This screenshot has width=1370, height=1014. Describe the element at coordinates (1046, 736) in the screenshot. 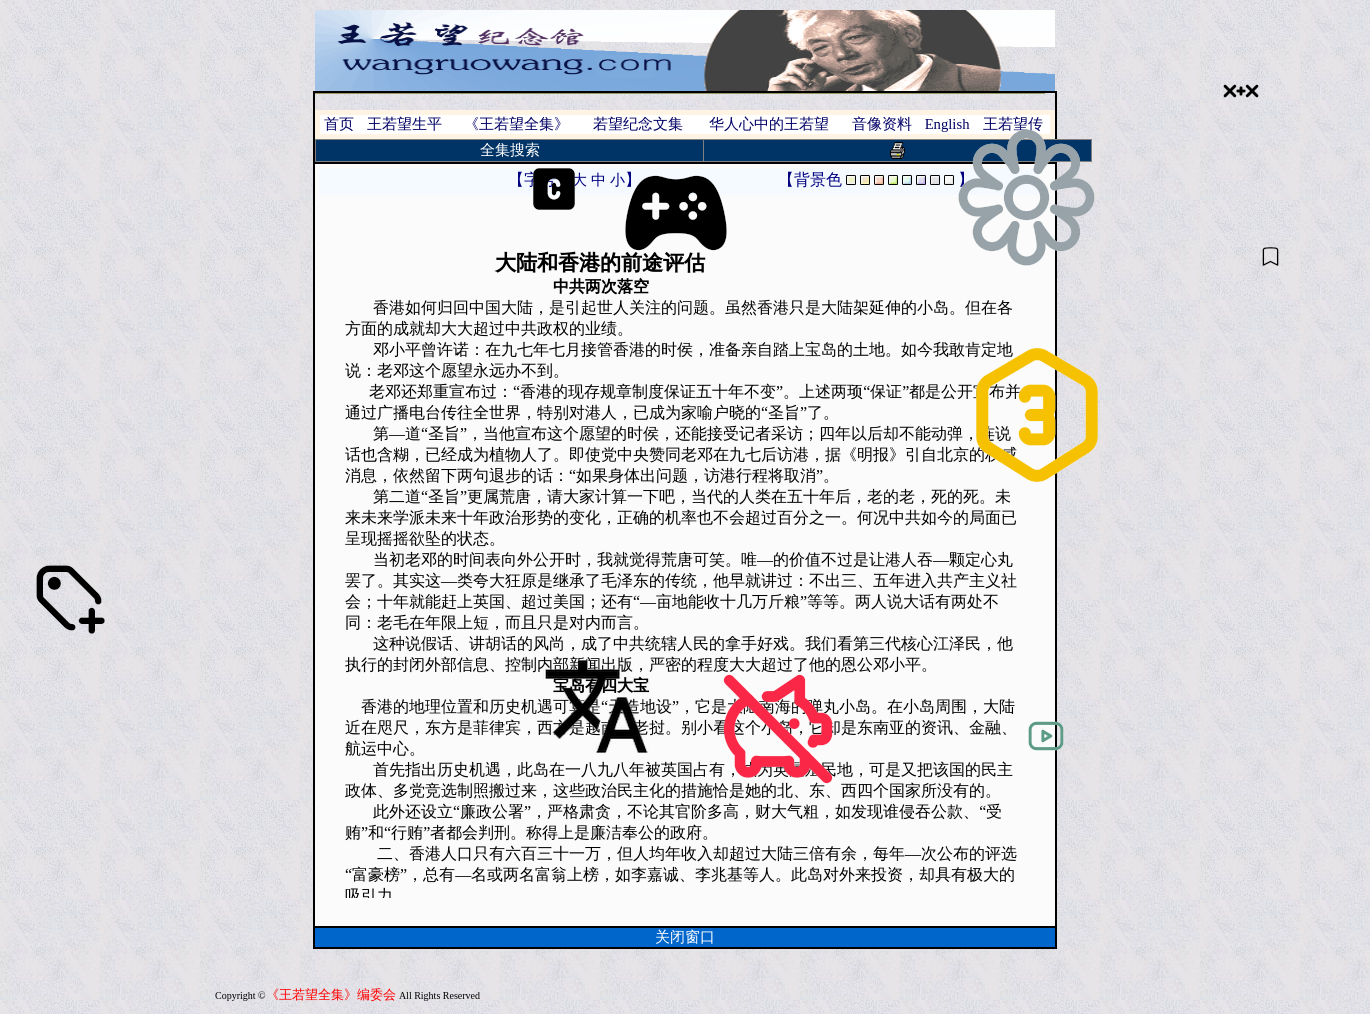

I see `open YouTube app` at that location.